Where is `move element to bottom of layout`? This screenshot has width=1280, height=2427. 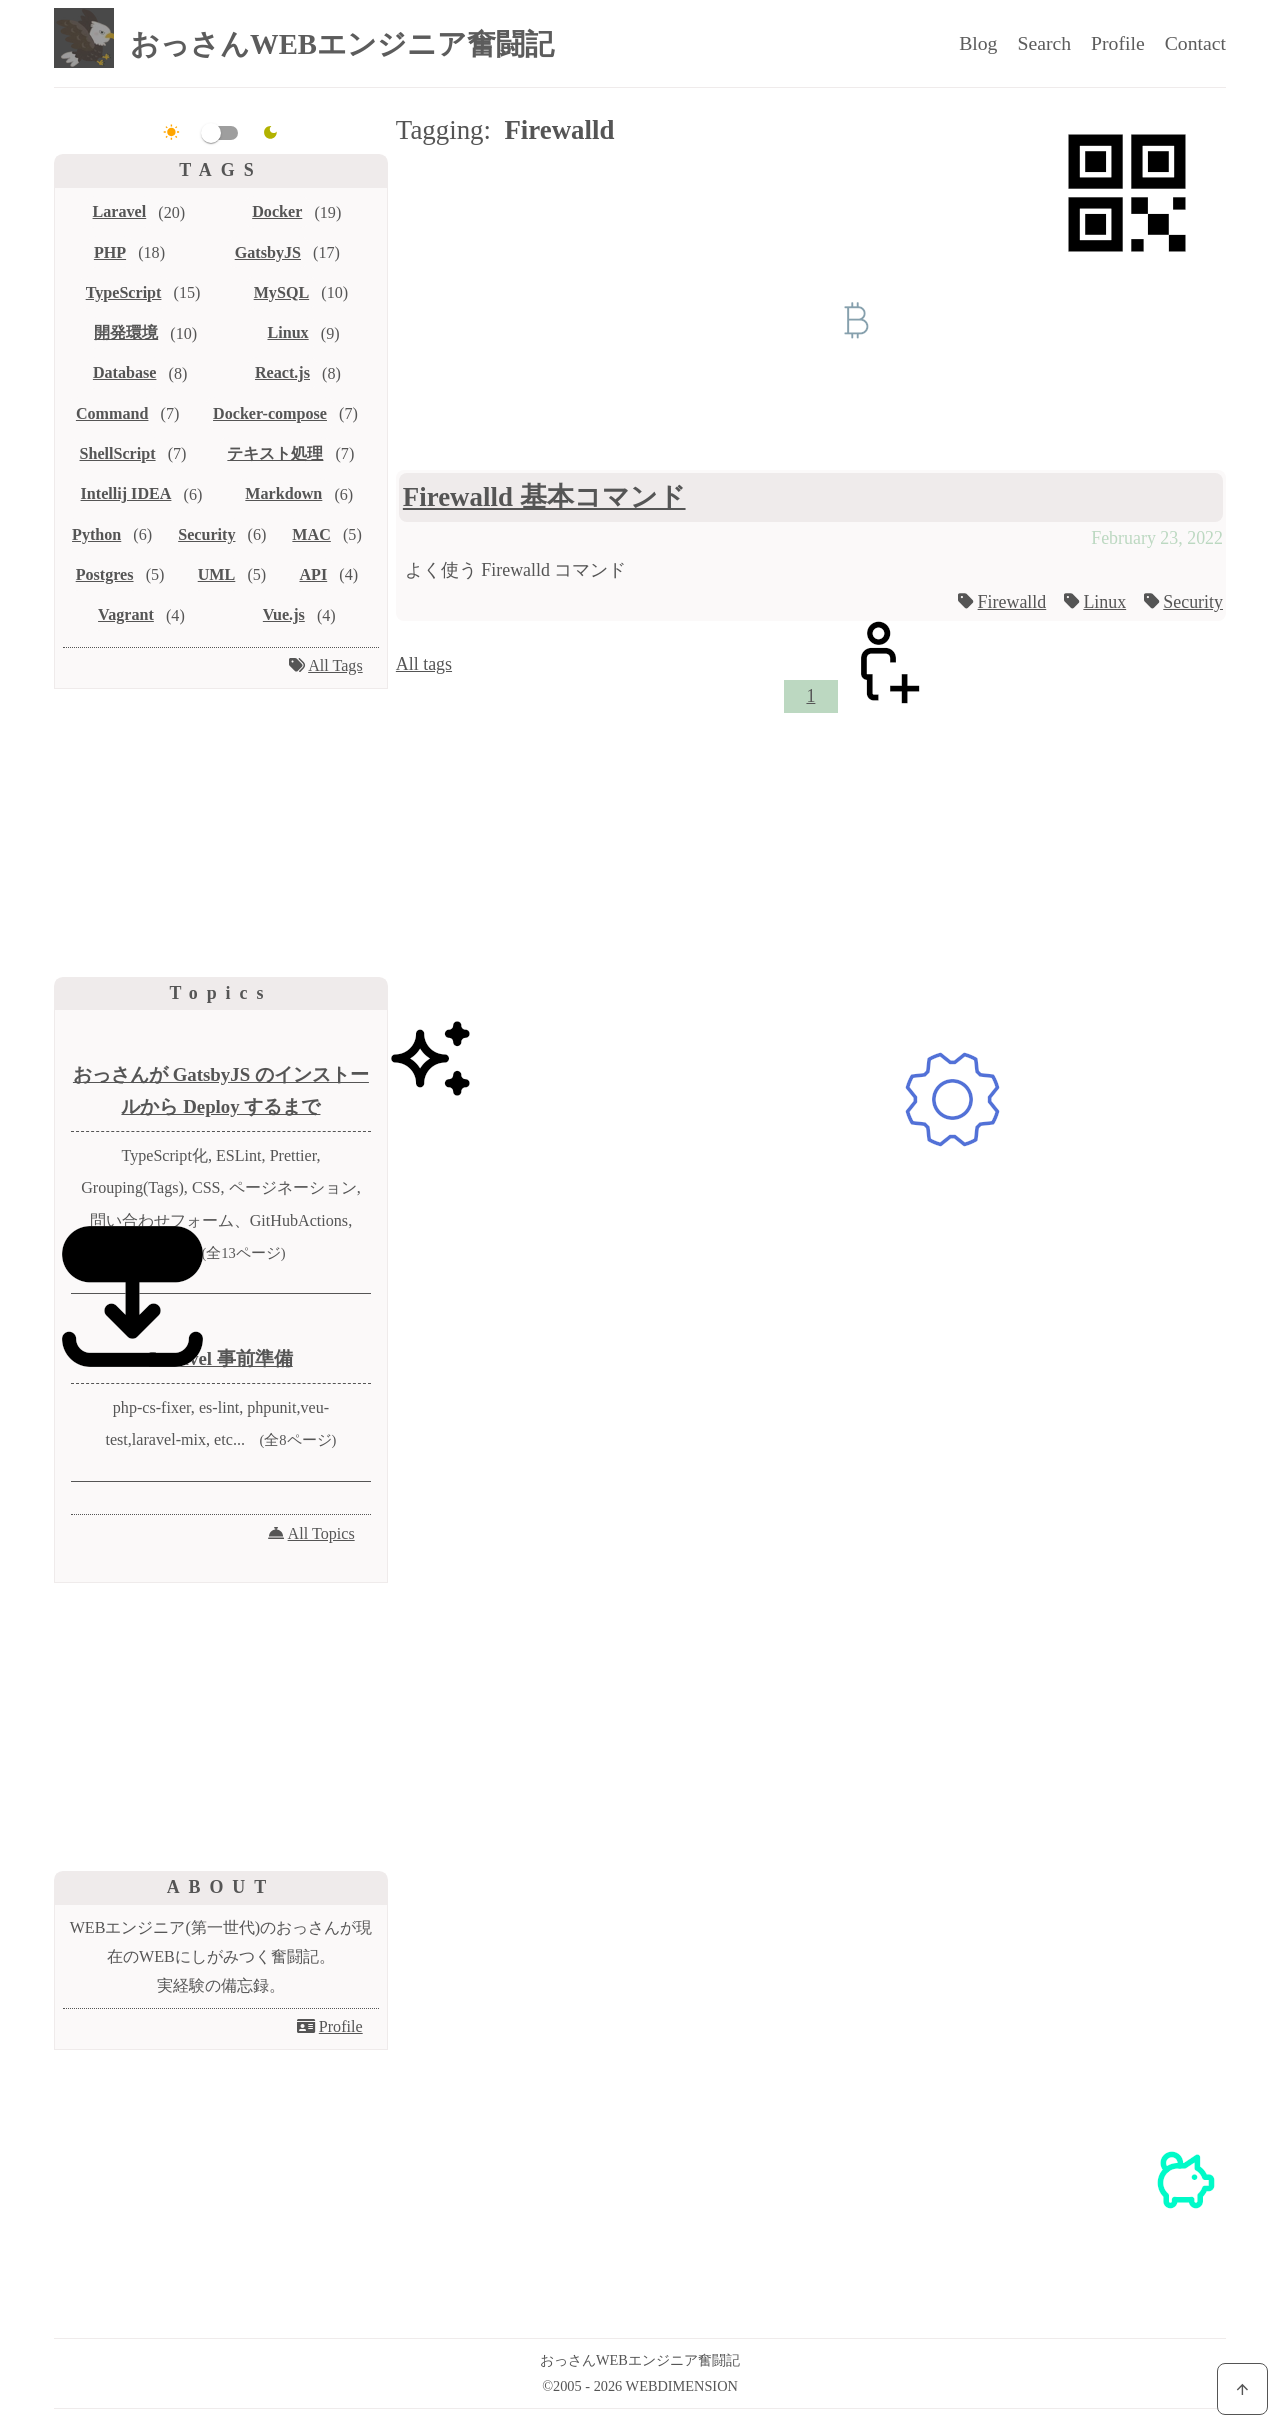 move element to bottom of layout is located at coordinates (132, 1296).